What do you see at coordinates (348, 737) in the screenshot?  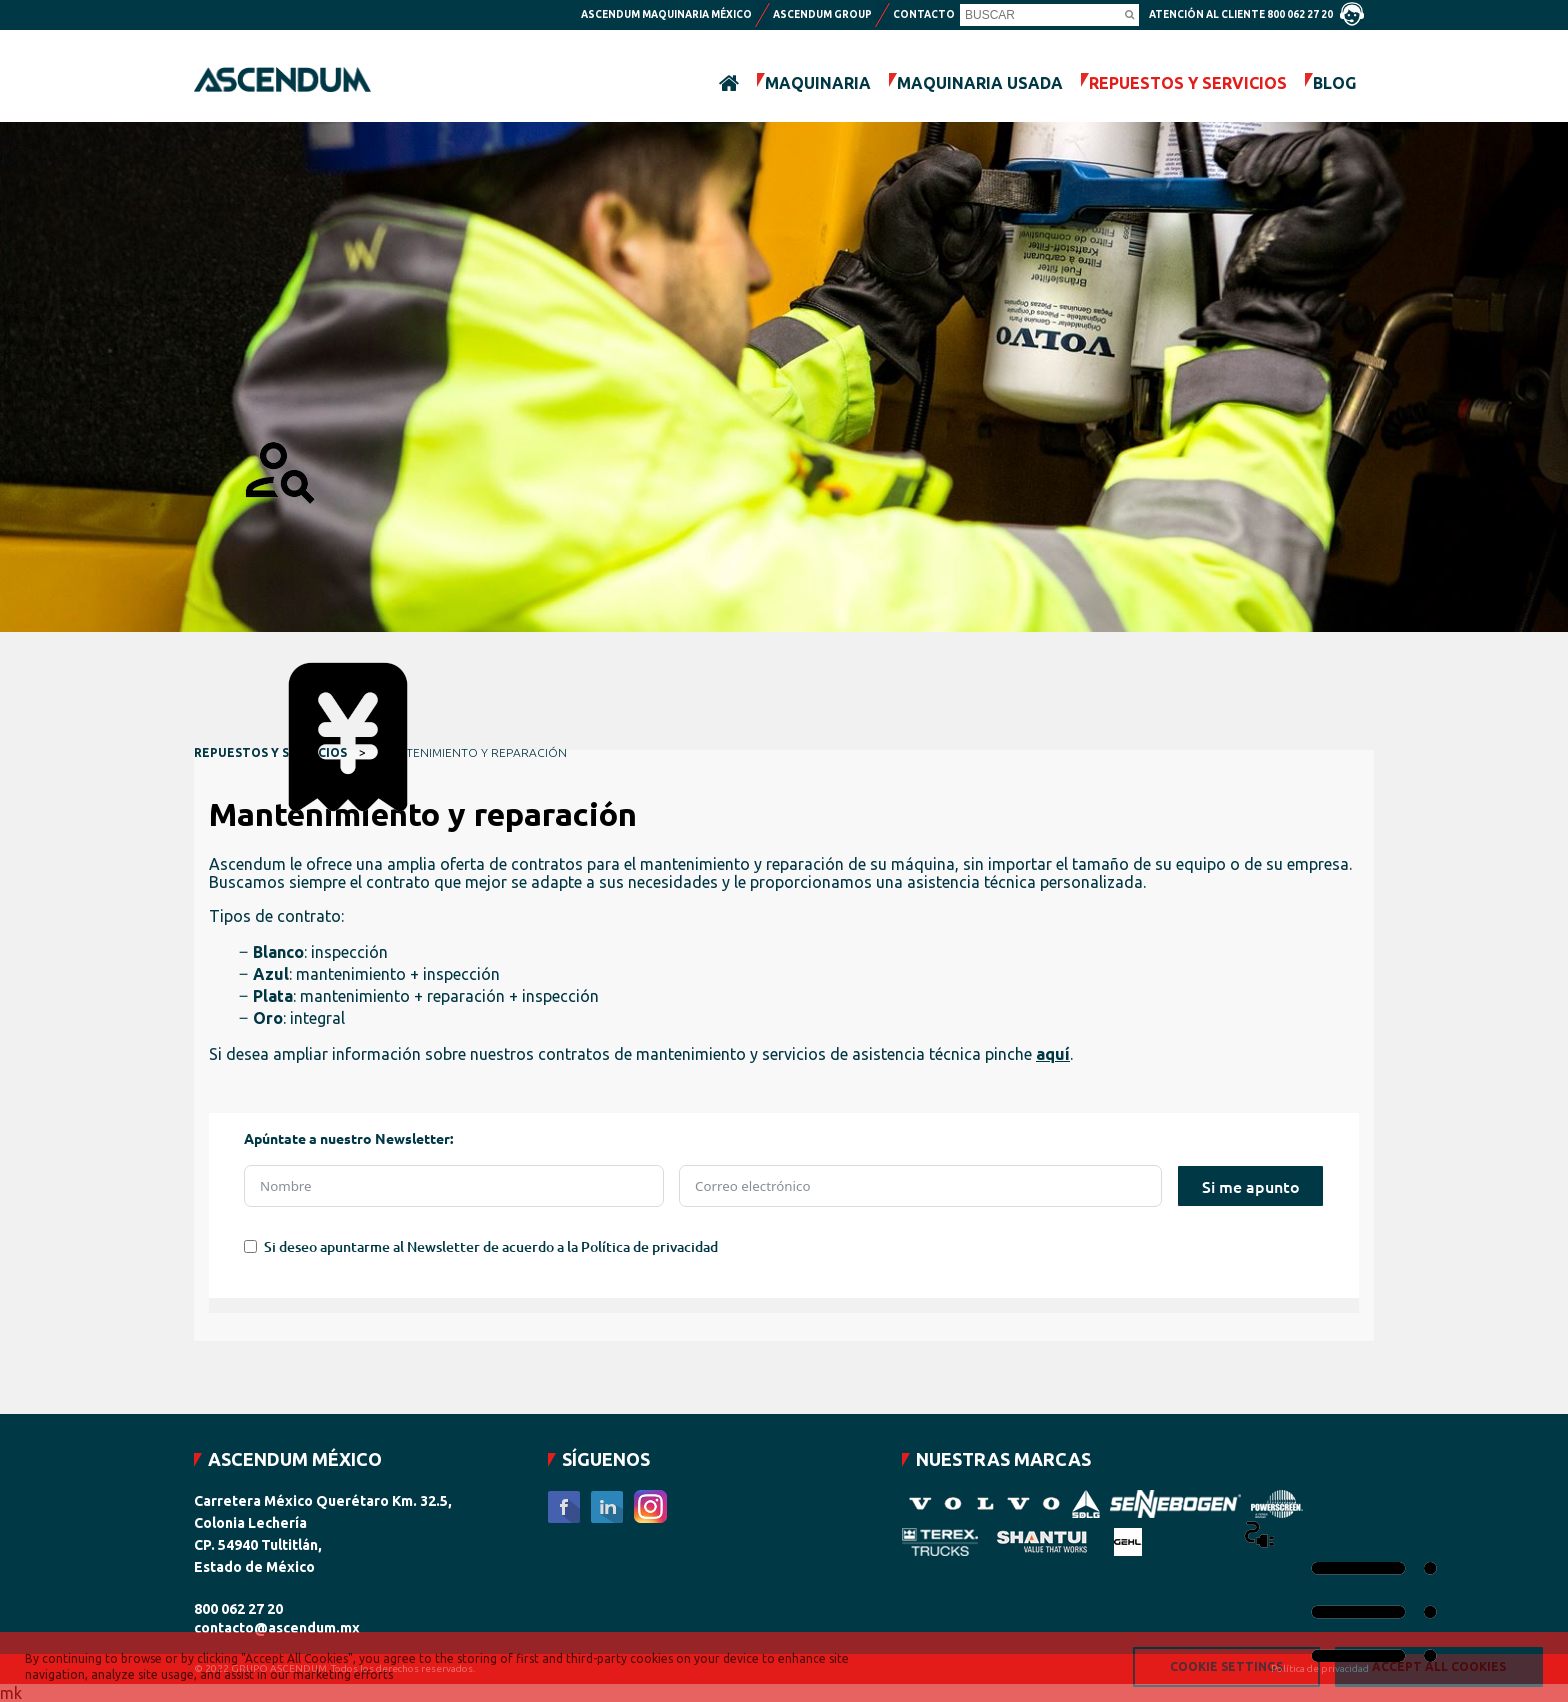 I see `view yen currency receipt` at bounding box center [348, 737].